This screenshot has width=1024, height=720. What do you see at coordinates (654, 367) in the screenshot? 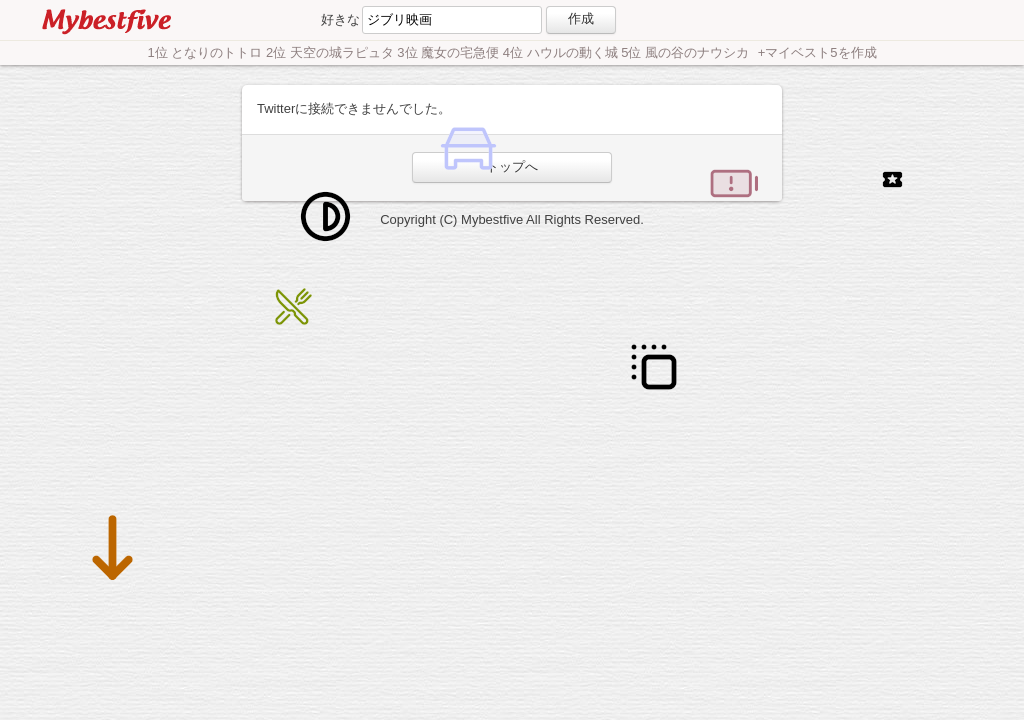
I see `drag and drop to reorder items` at bounding box center [654, 367].